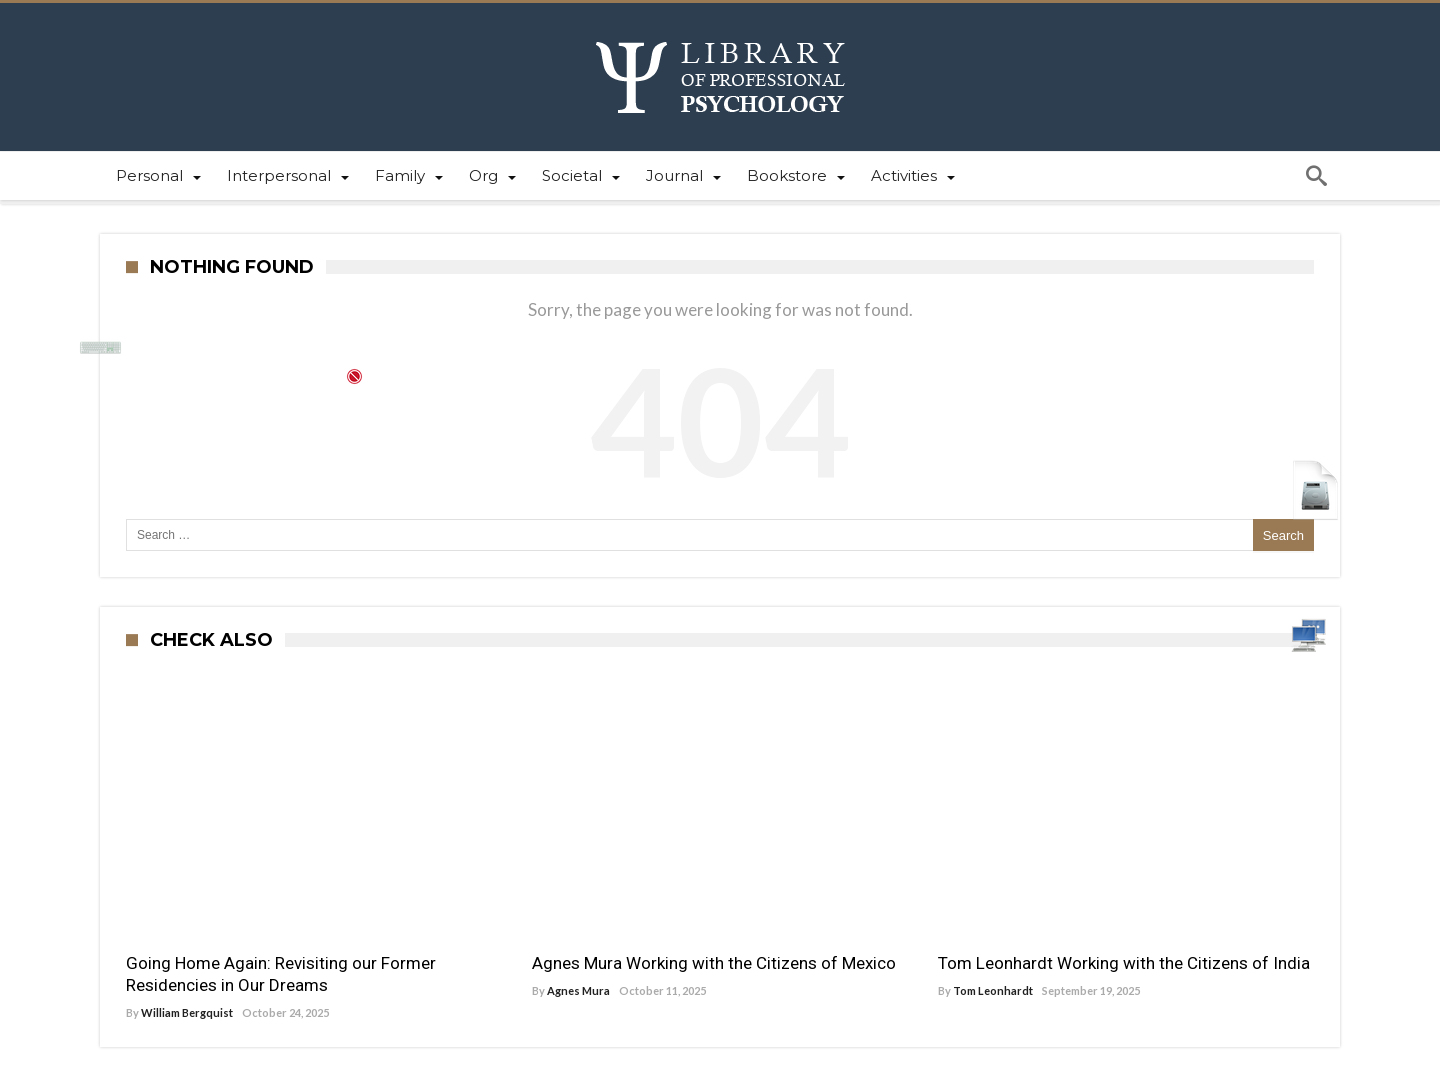 Image resolution: width=1440 pixels, height=1077 pixels. Describe the element at coordinates (100, 347) in the screenshot. I see `bluetooth keyboard connected successfully` at that location.